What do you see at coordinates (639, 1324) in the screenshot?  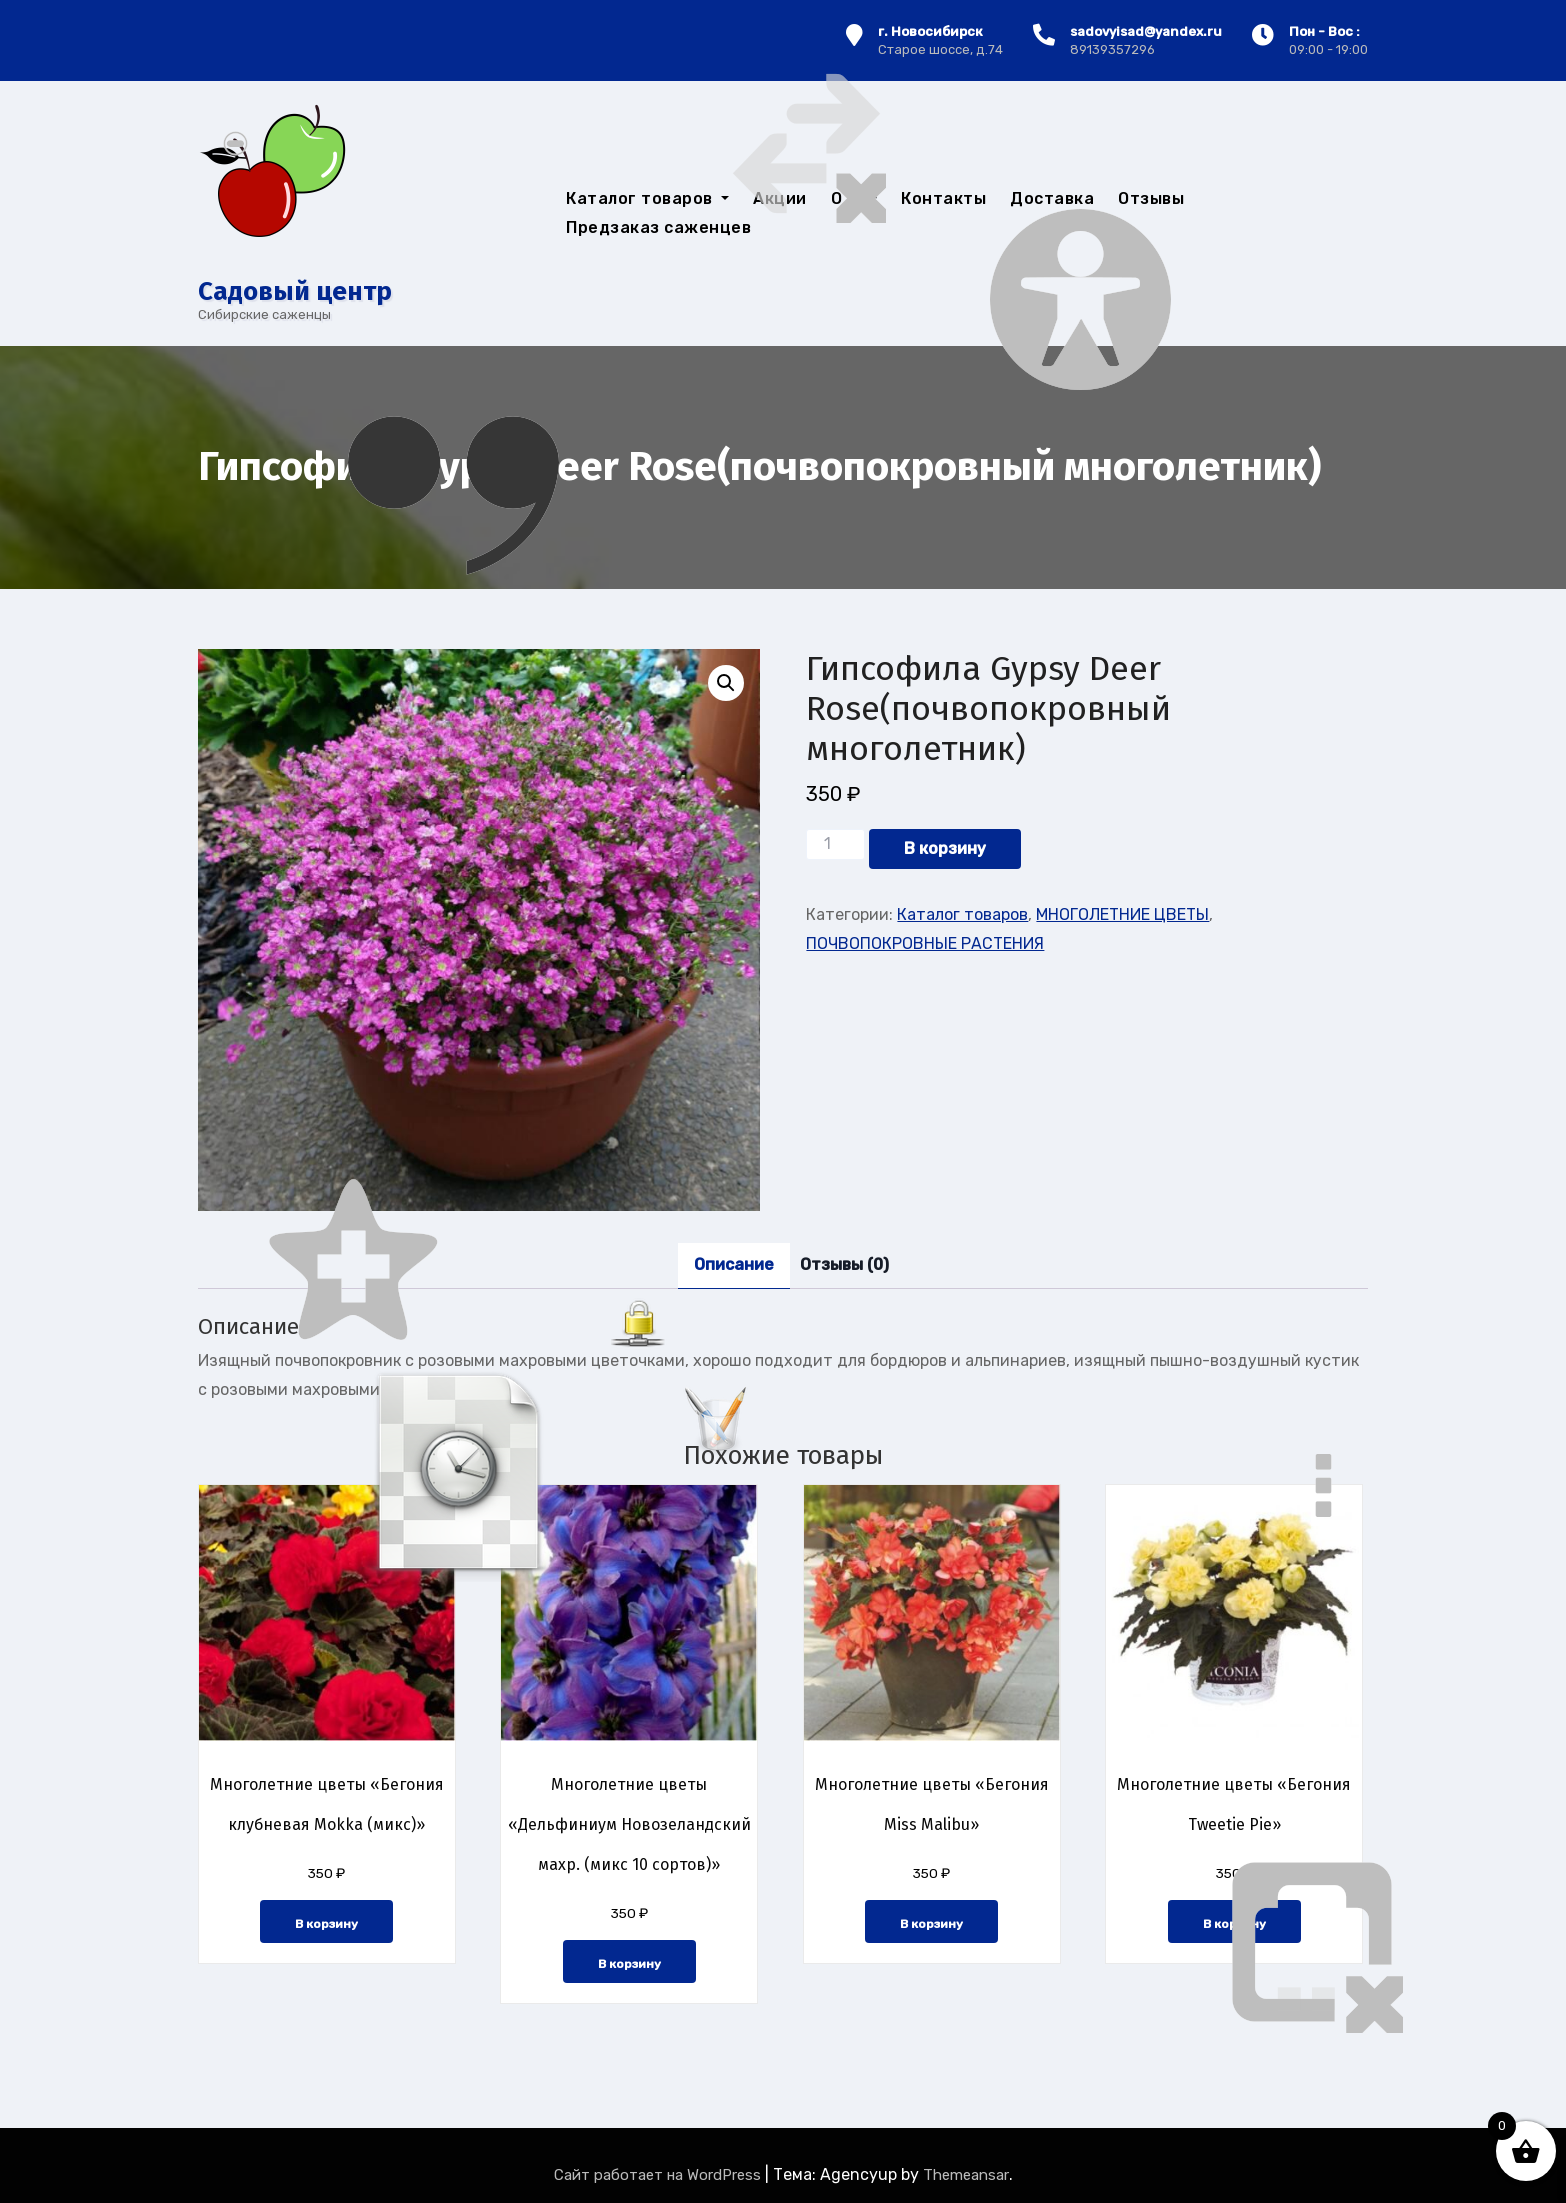 I see `connect to a virtual private network` at bounding box center [639, 1324].